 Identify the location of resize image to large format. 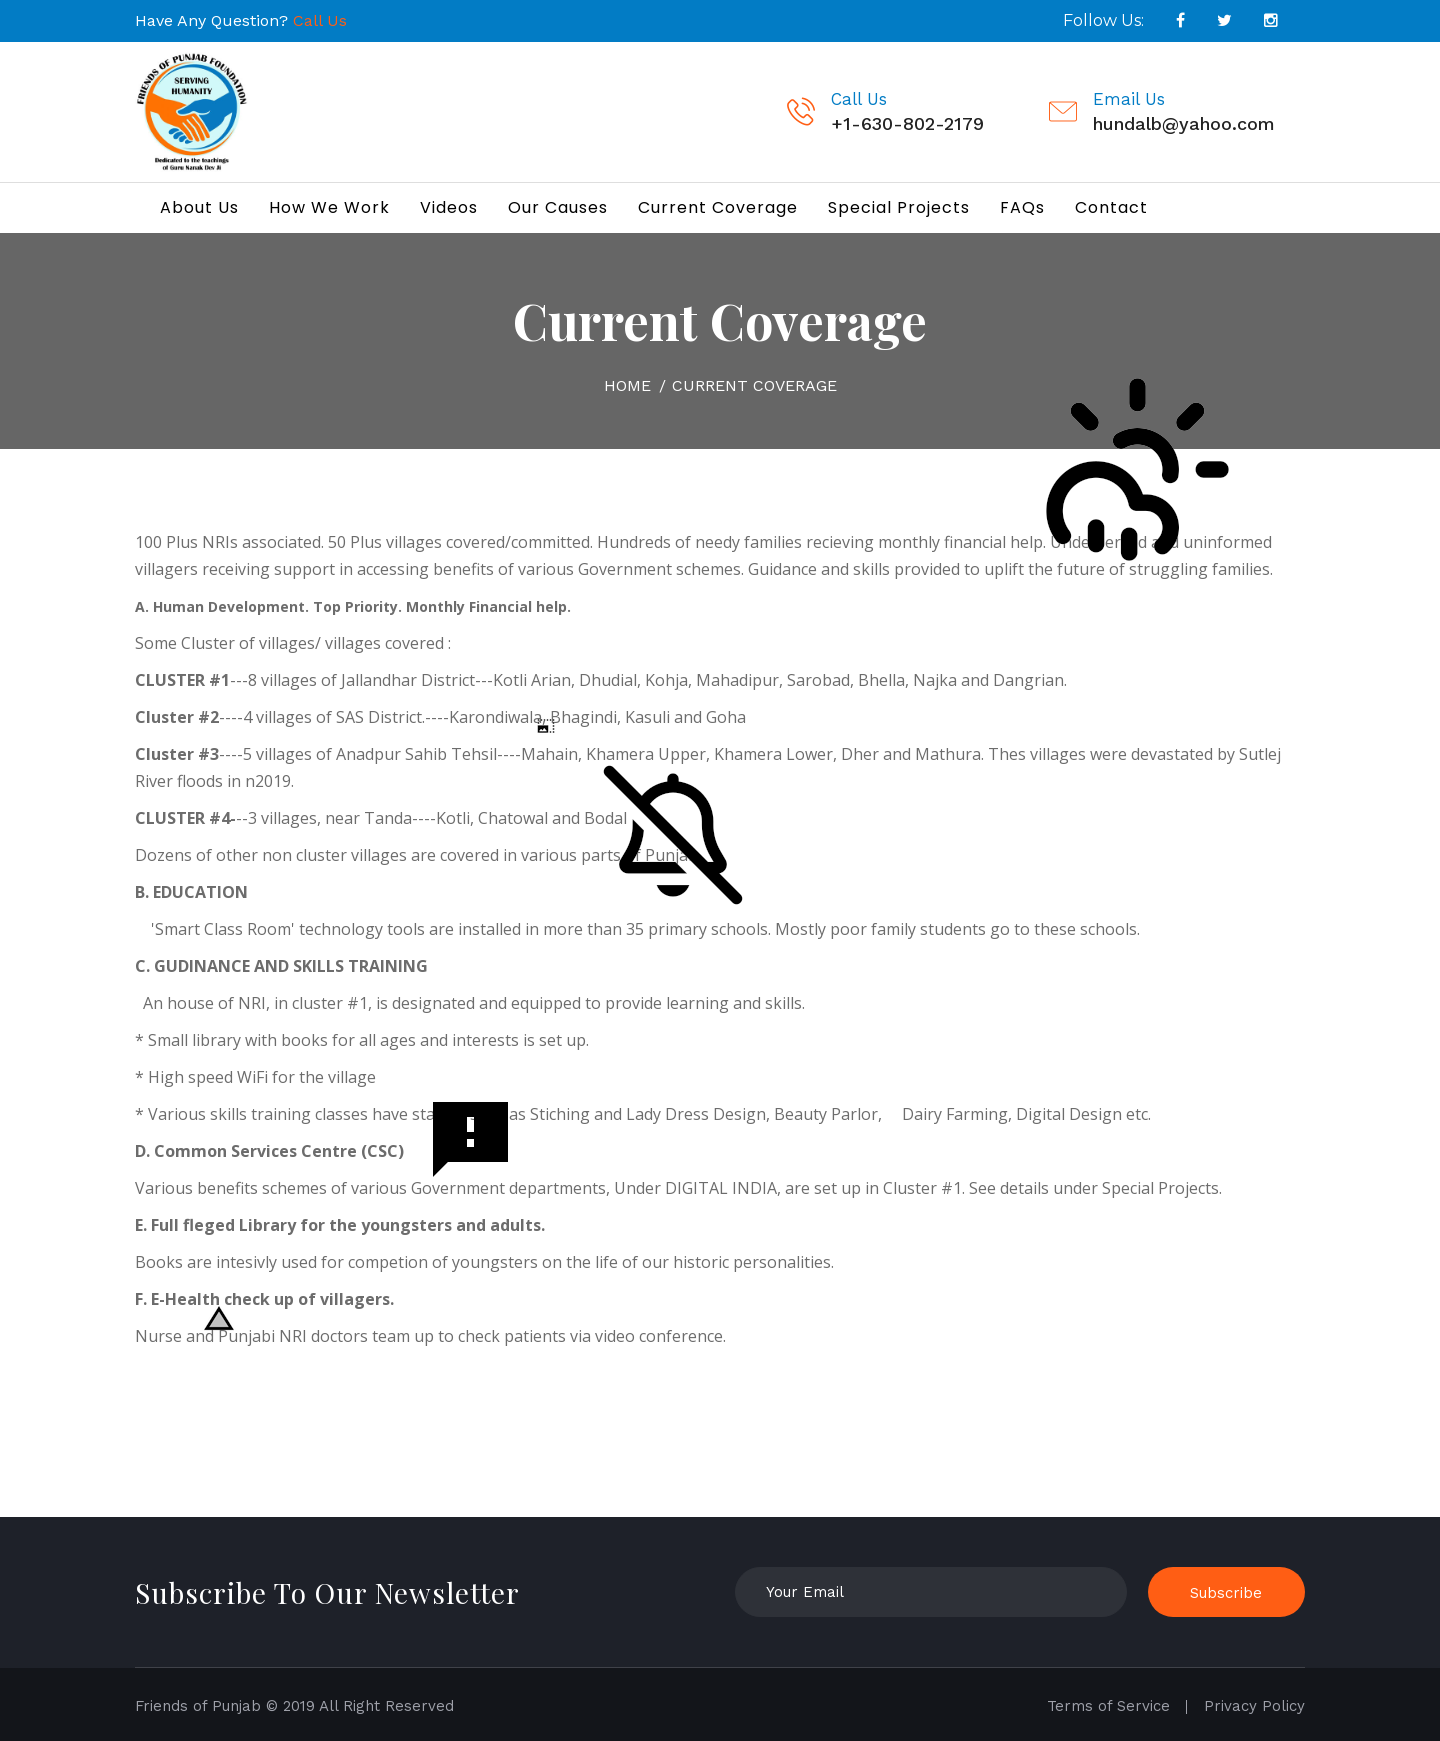
(546, 726).